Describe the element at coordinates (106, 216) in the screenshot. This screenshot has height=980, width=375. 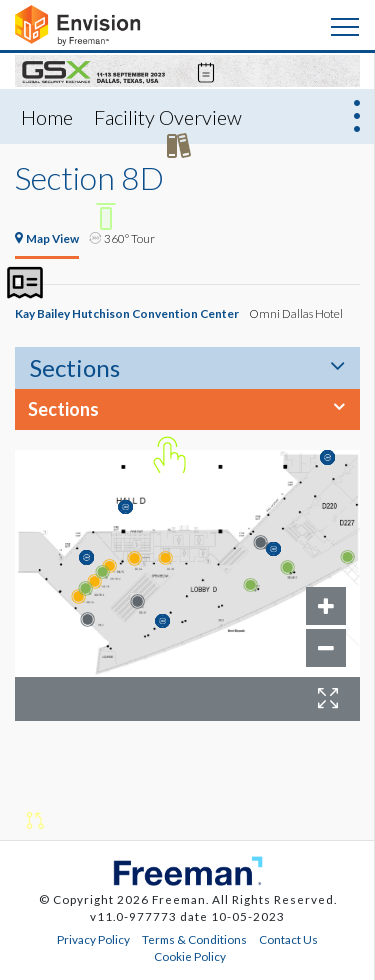
I see `align element to top edge` at that location.